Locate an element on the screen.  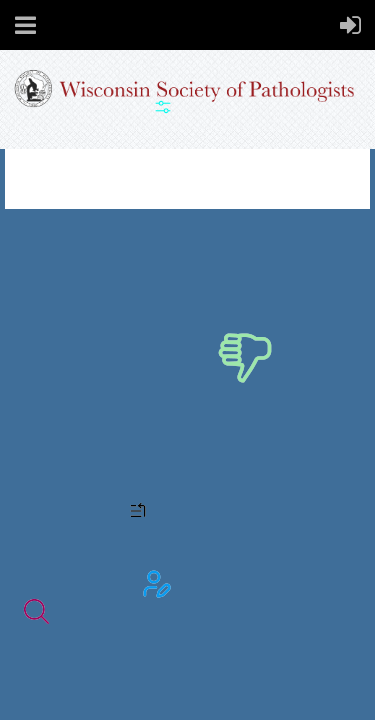
adjust settings or preferences is located at coordinates (163, 107).